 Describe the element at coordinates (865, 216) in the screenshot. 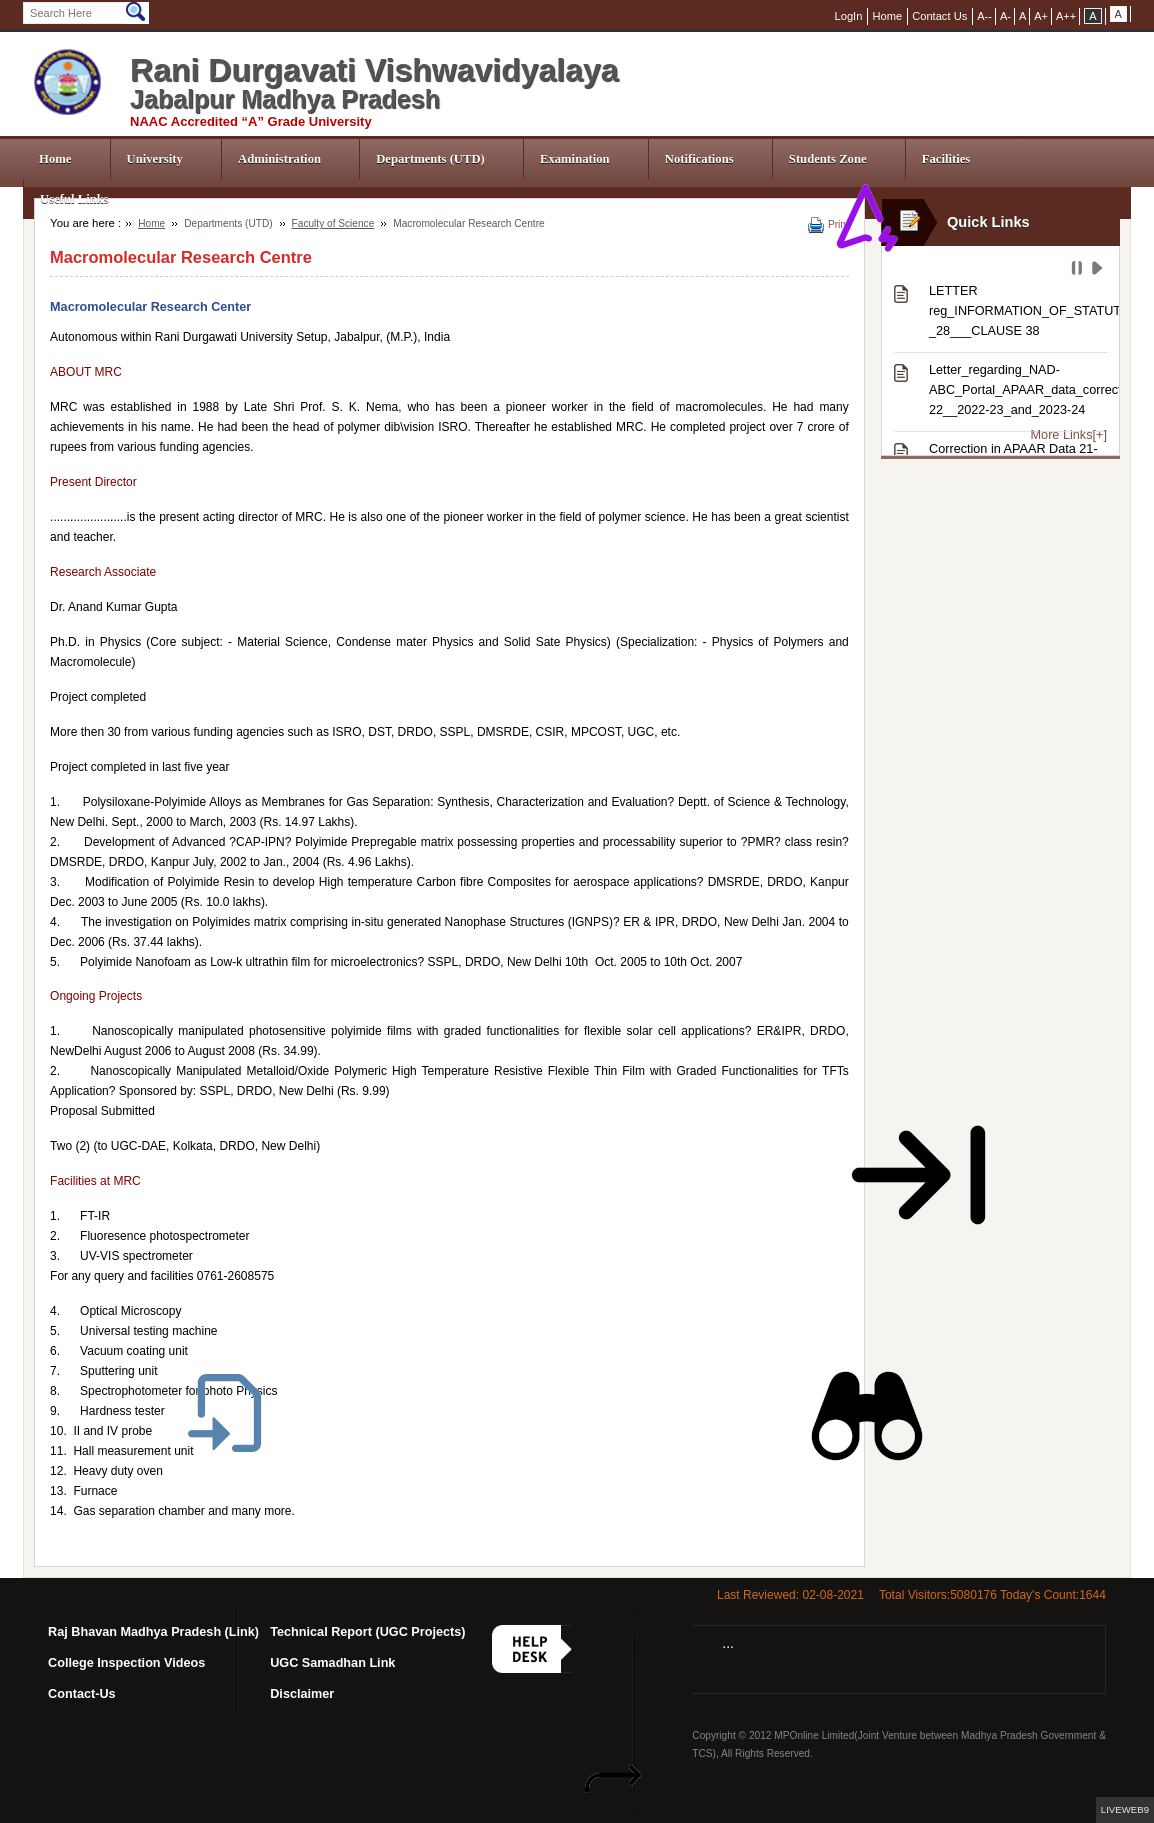

I see `quick navigation or fast route option` at that location.